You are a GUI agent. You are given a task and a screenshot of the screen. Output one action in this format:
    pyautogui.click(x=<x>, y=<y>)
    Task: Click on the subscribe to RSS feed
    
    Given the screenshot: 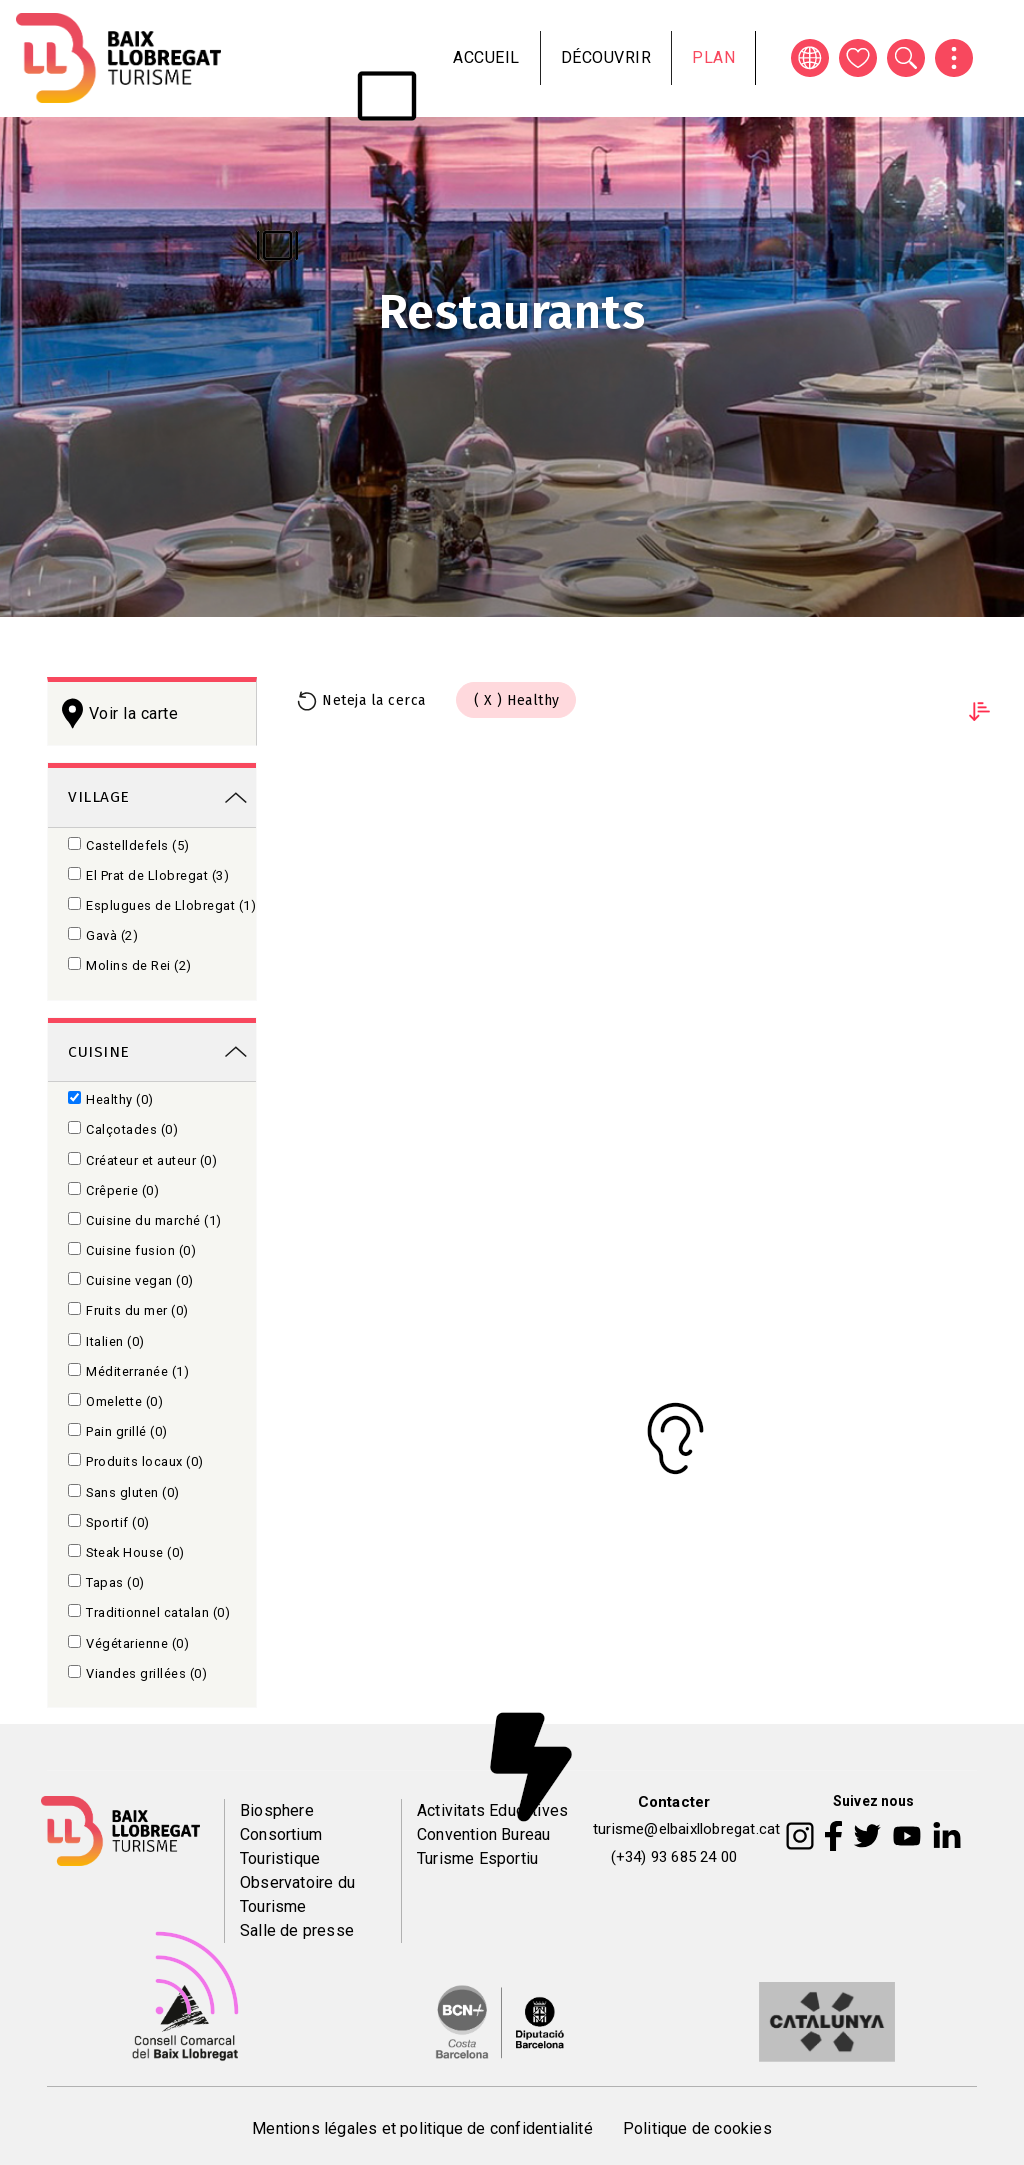 What is the action you would take?
    pyautogui.click(x=193, y=1977)
    